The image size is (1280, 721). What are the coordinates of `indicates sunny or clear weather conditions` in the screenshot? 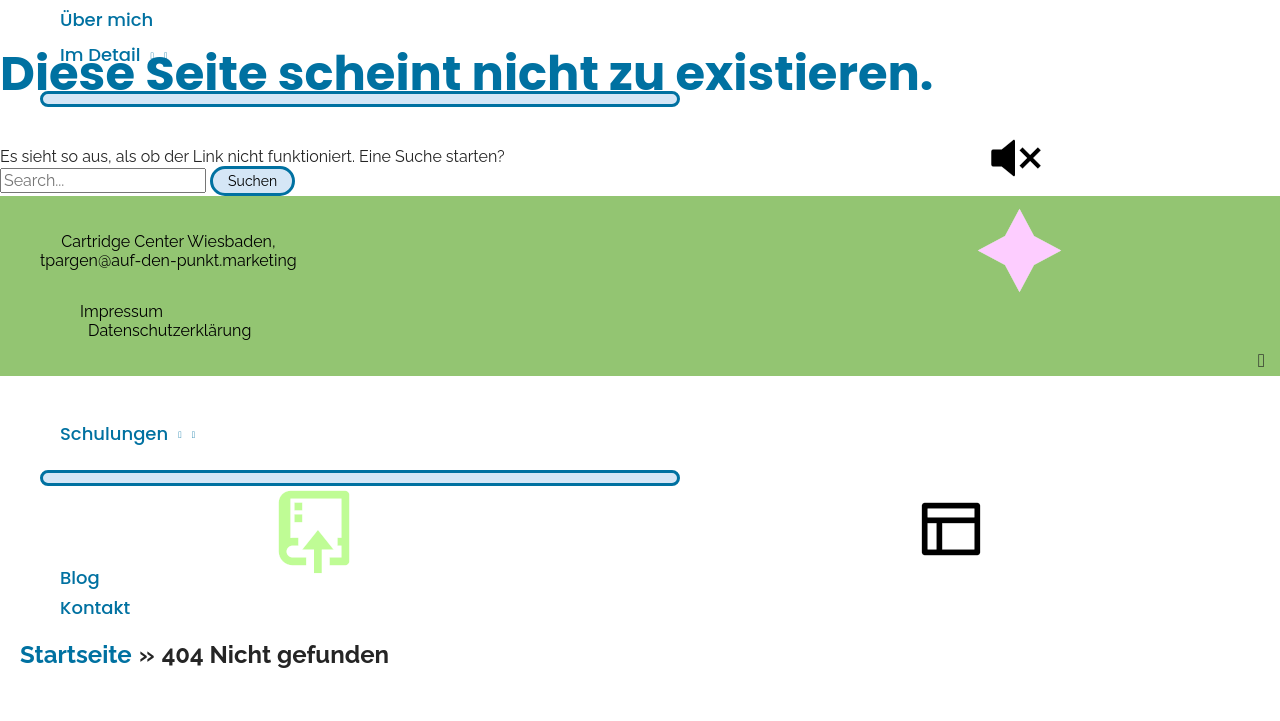 It's located at (1019, 250).